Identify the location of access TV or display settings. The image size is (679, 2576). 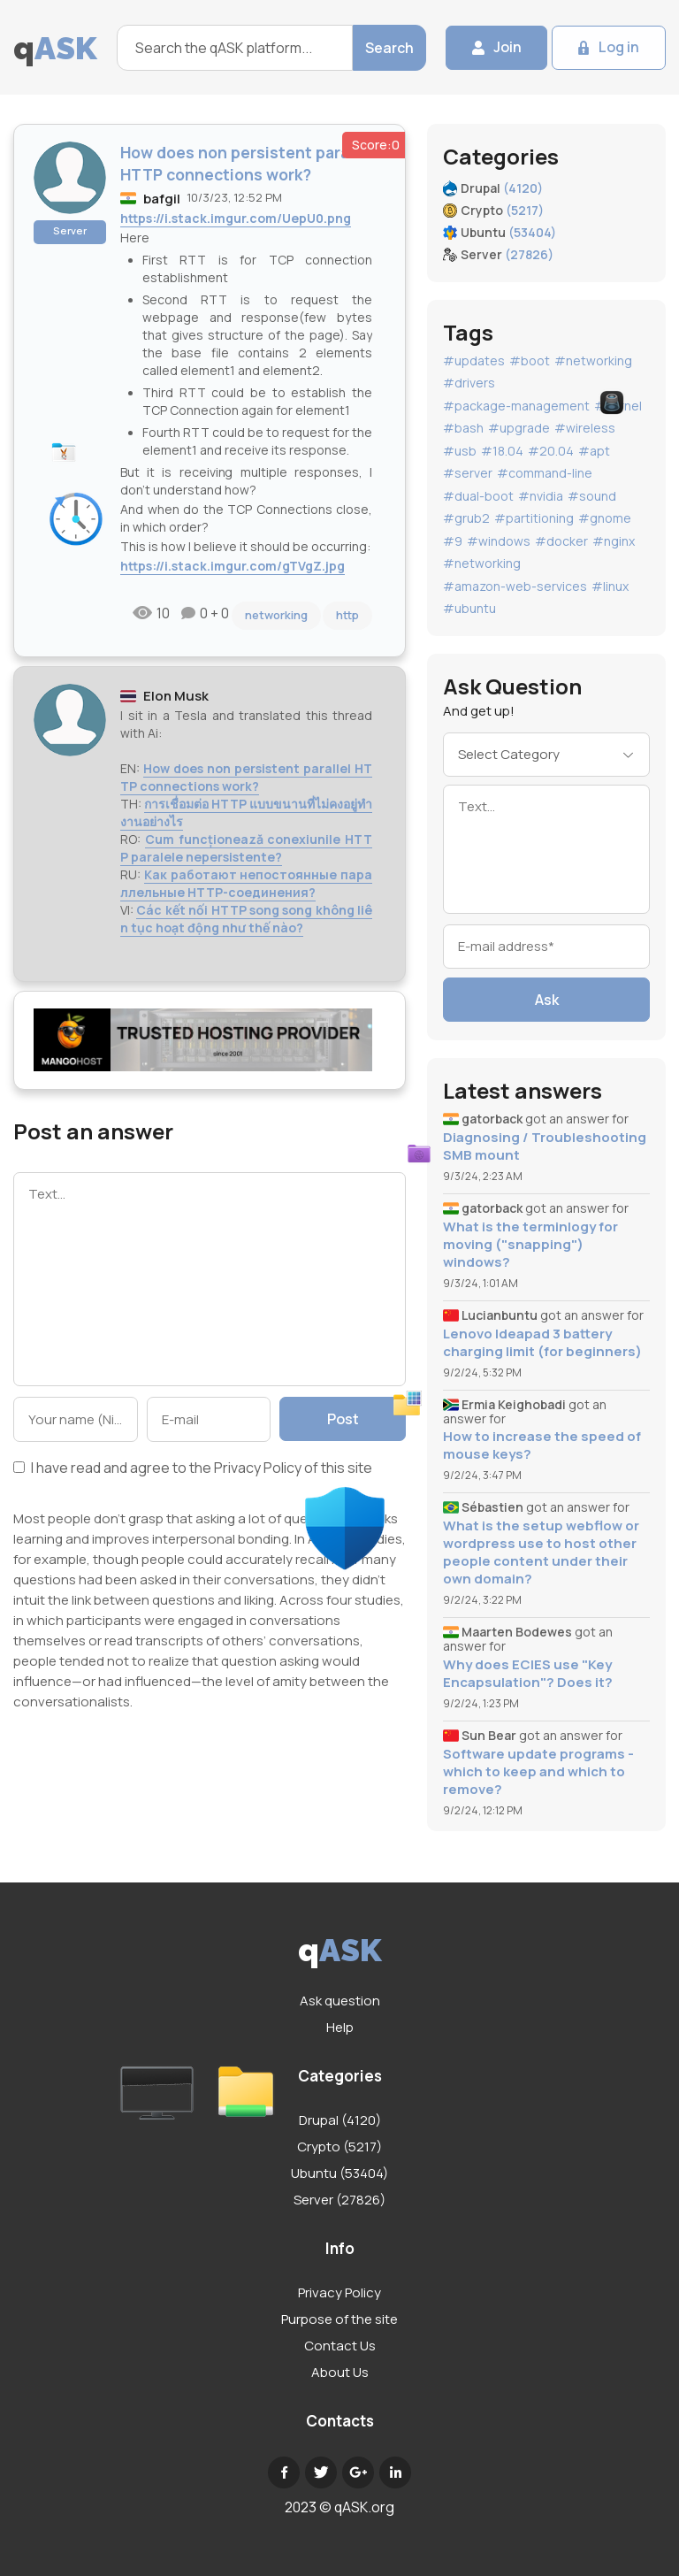
(156, 2089).